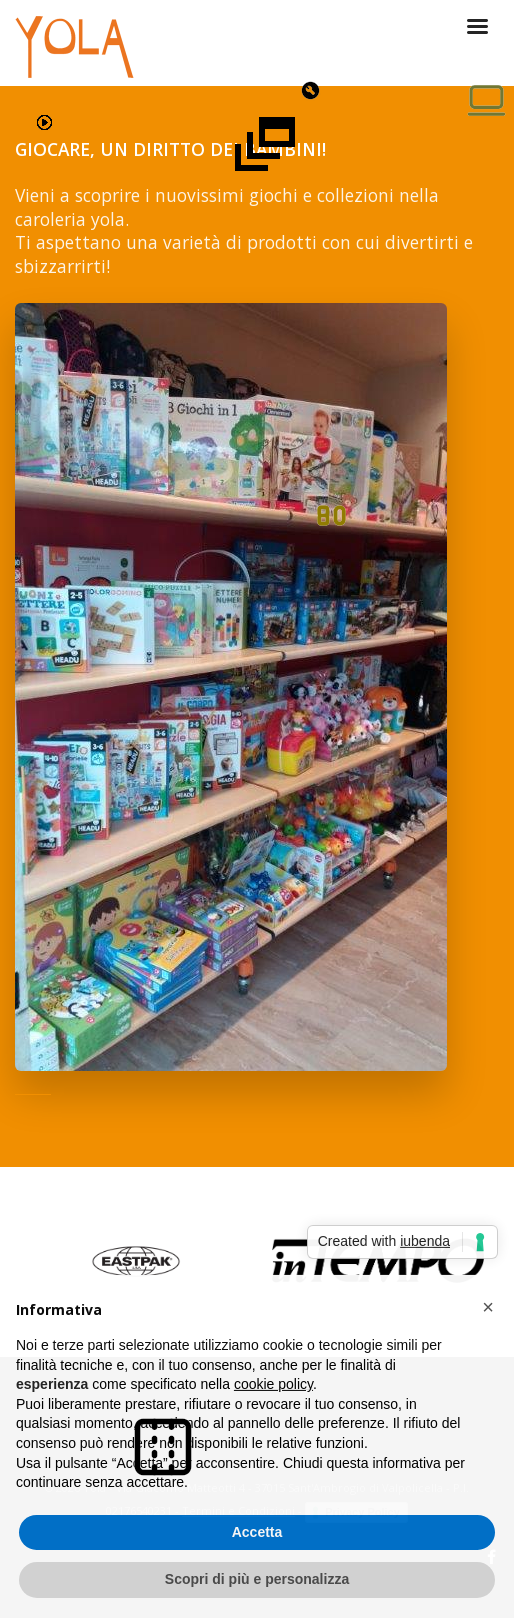 This screenshot has height=1618, width=514. I want to click on switch to desktop view, so click(486, 100).